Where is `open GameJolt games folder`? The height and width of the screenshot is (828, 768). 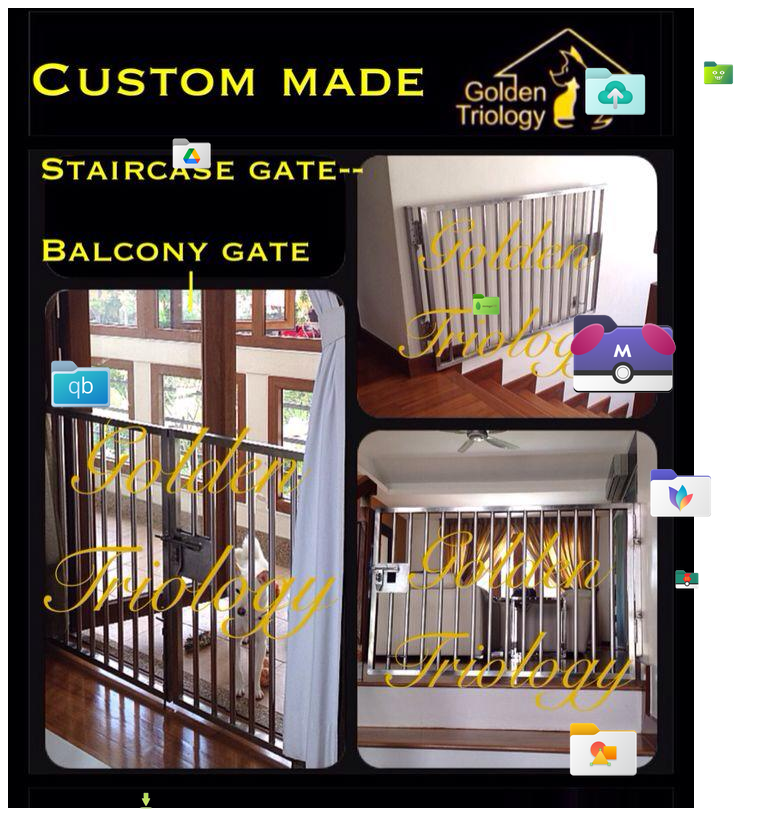 open GameJolt games folder is located at coordinates (718, 73).